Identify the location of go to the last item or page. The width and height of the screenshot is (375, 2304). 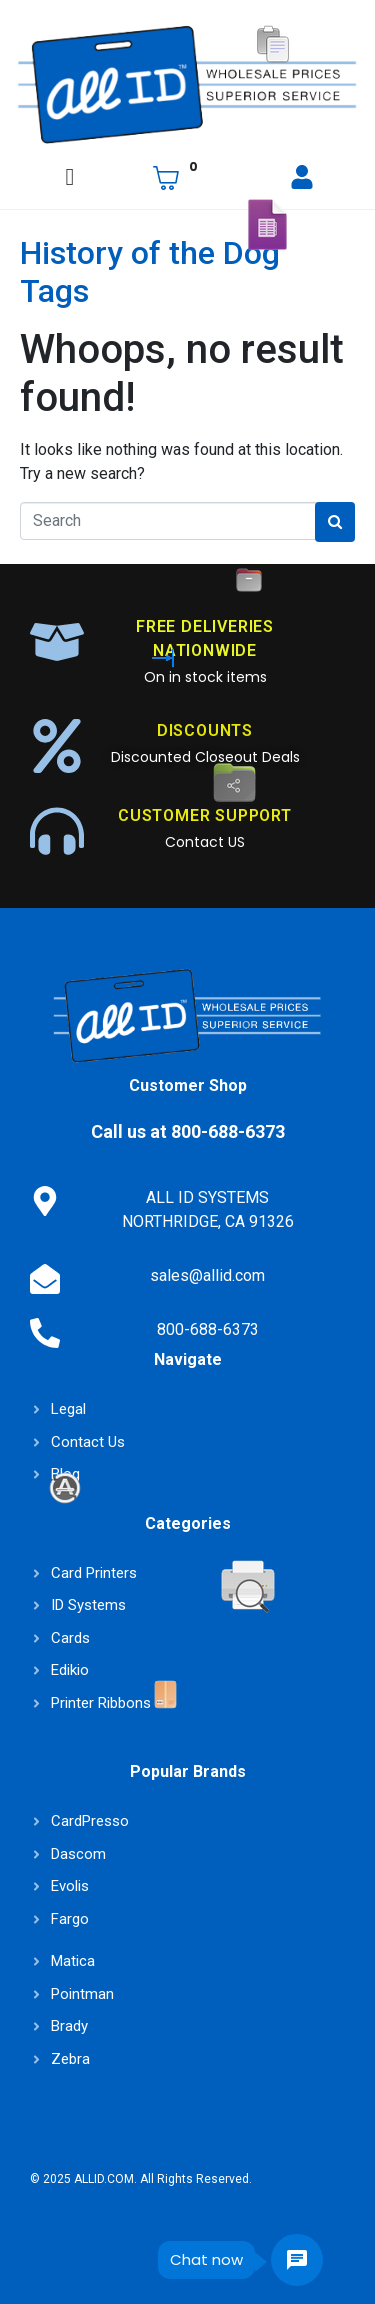
(163, 658).